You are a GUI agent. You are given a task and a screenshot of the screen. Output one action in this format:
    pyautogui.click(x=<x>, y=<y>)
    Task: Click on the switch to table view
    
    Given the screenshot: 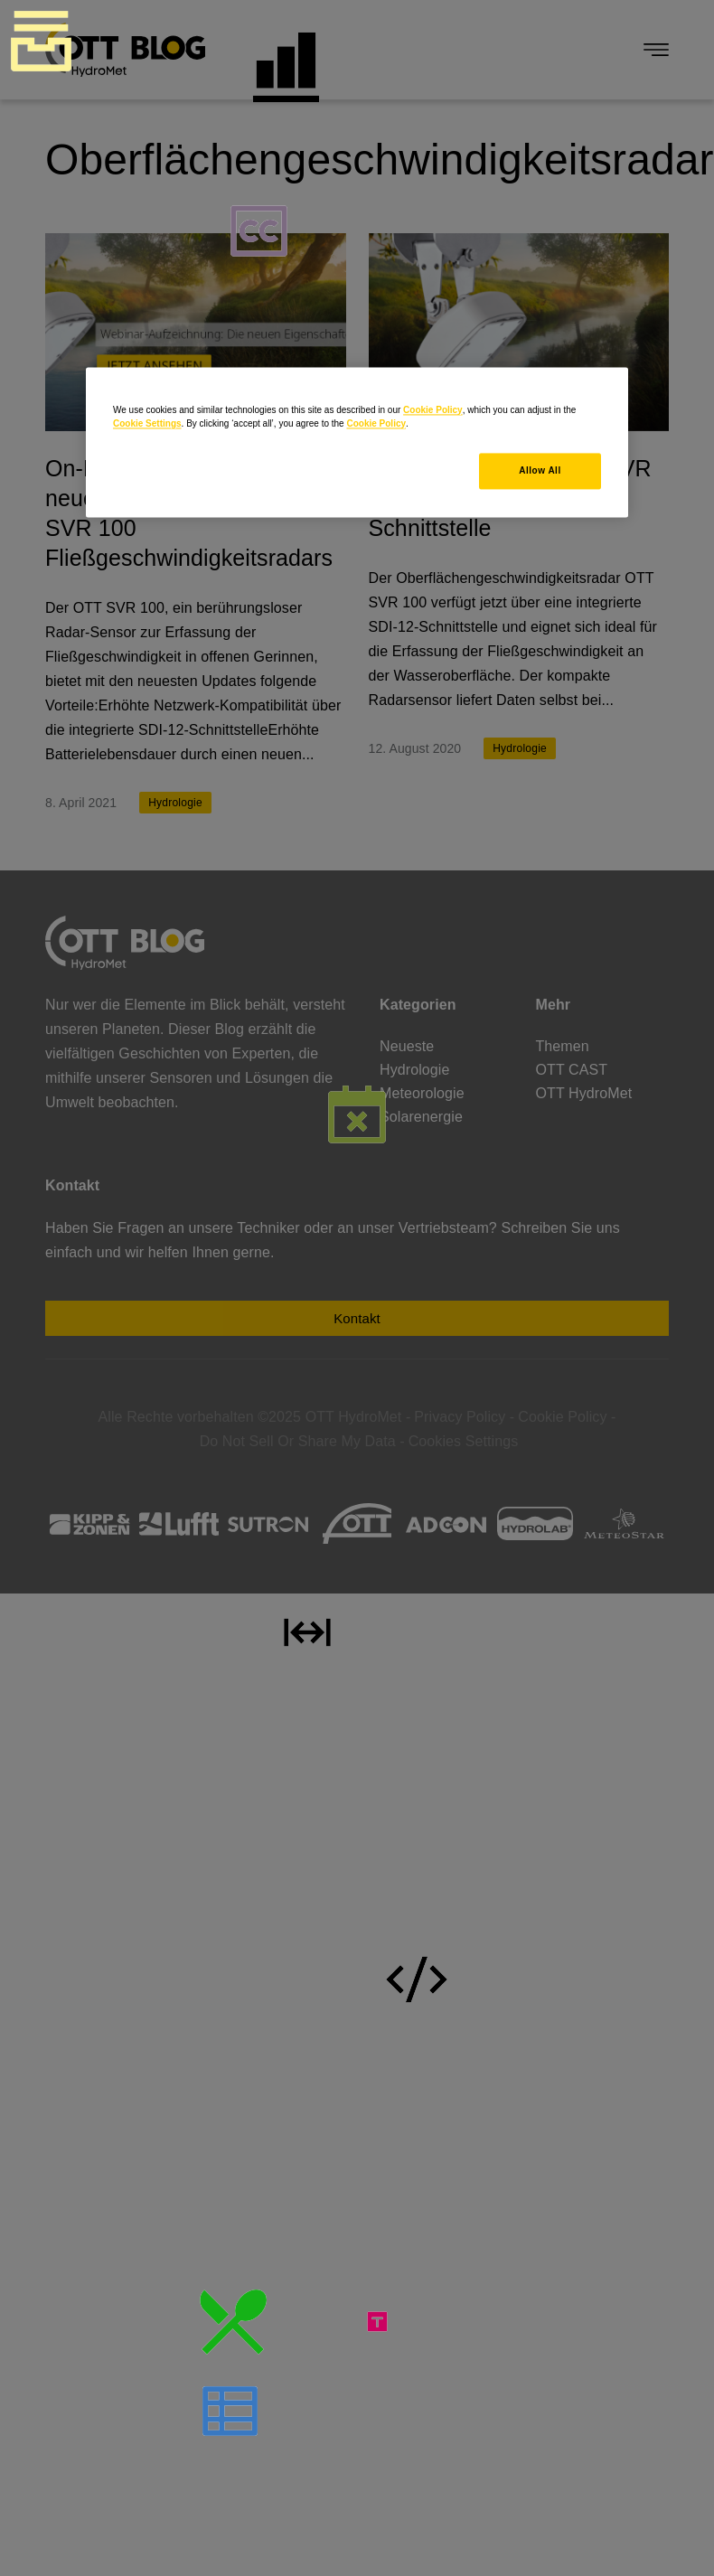 What is the action you would take?
    pyautogui.click(x=230, y=2411)
    